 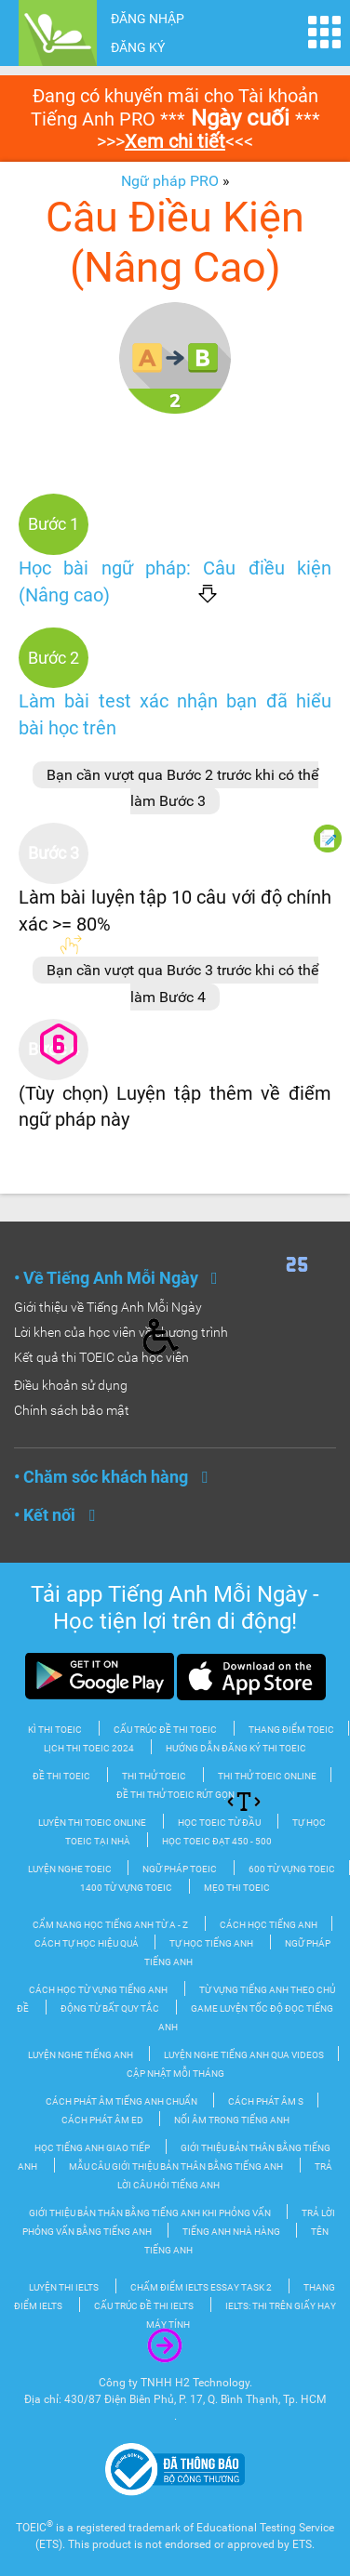 I want to click on represents a function or method parameter, so click(x=244, y=1802).